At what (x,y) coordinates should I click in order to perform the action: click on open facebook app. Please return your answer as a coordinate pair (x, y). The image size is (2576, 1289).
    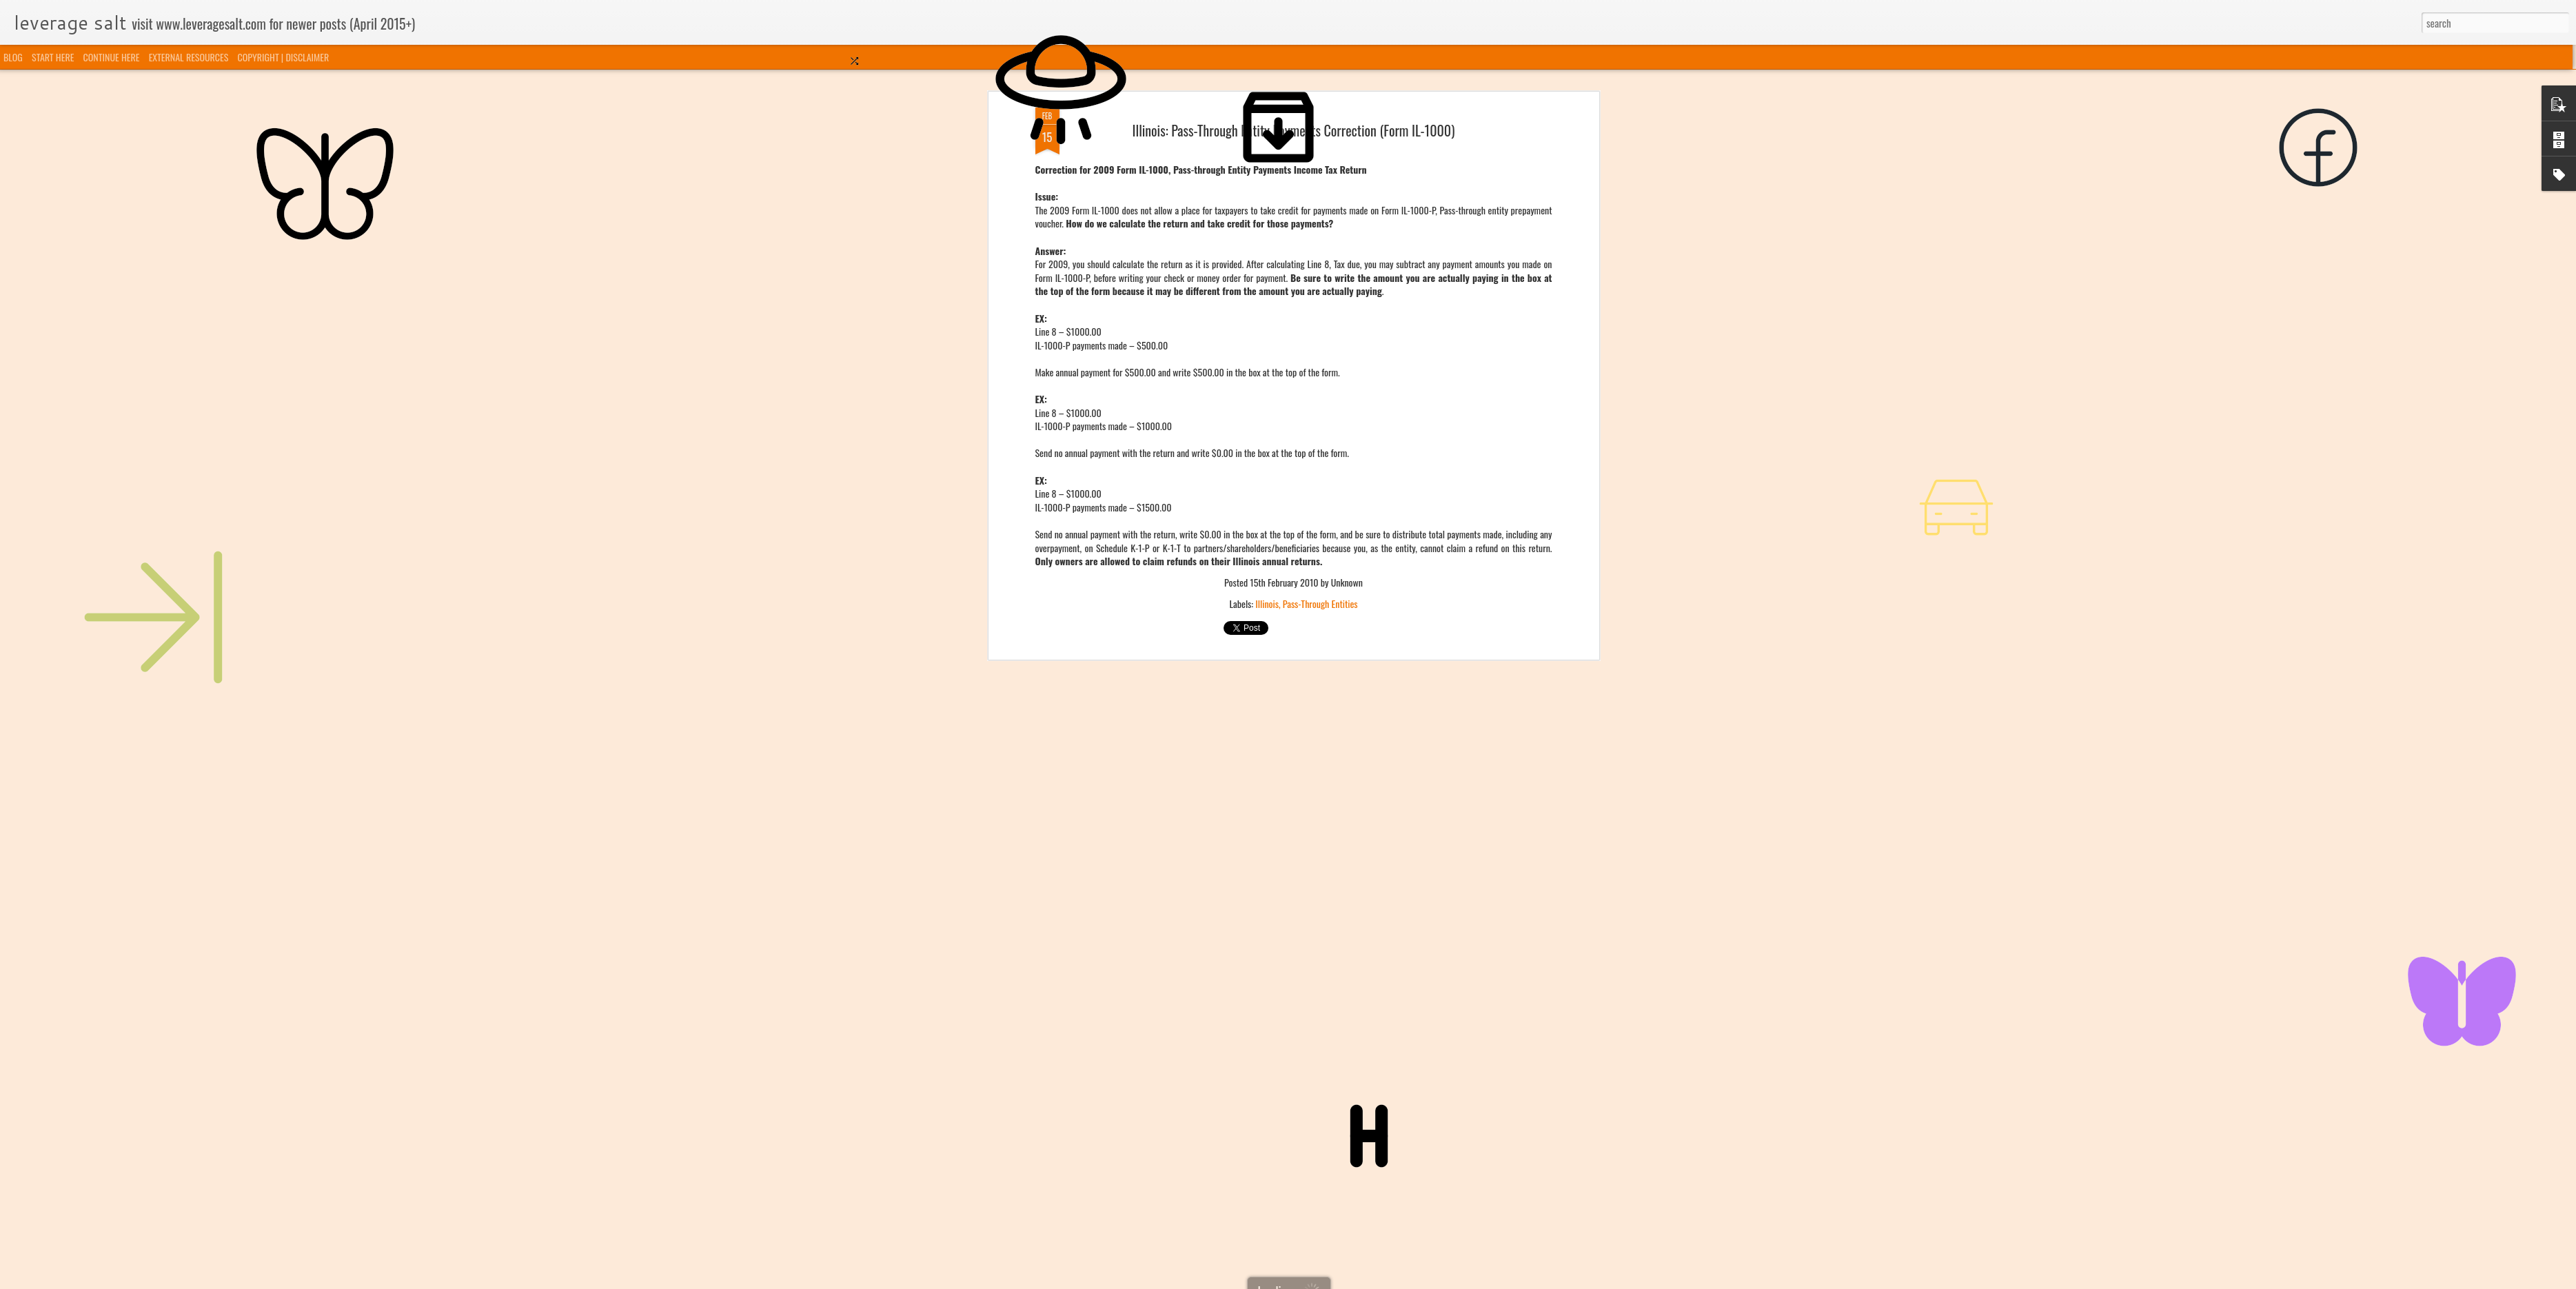
    Looking at the image, I should click on (2318, 148).